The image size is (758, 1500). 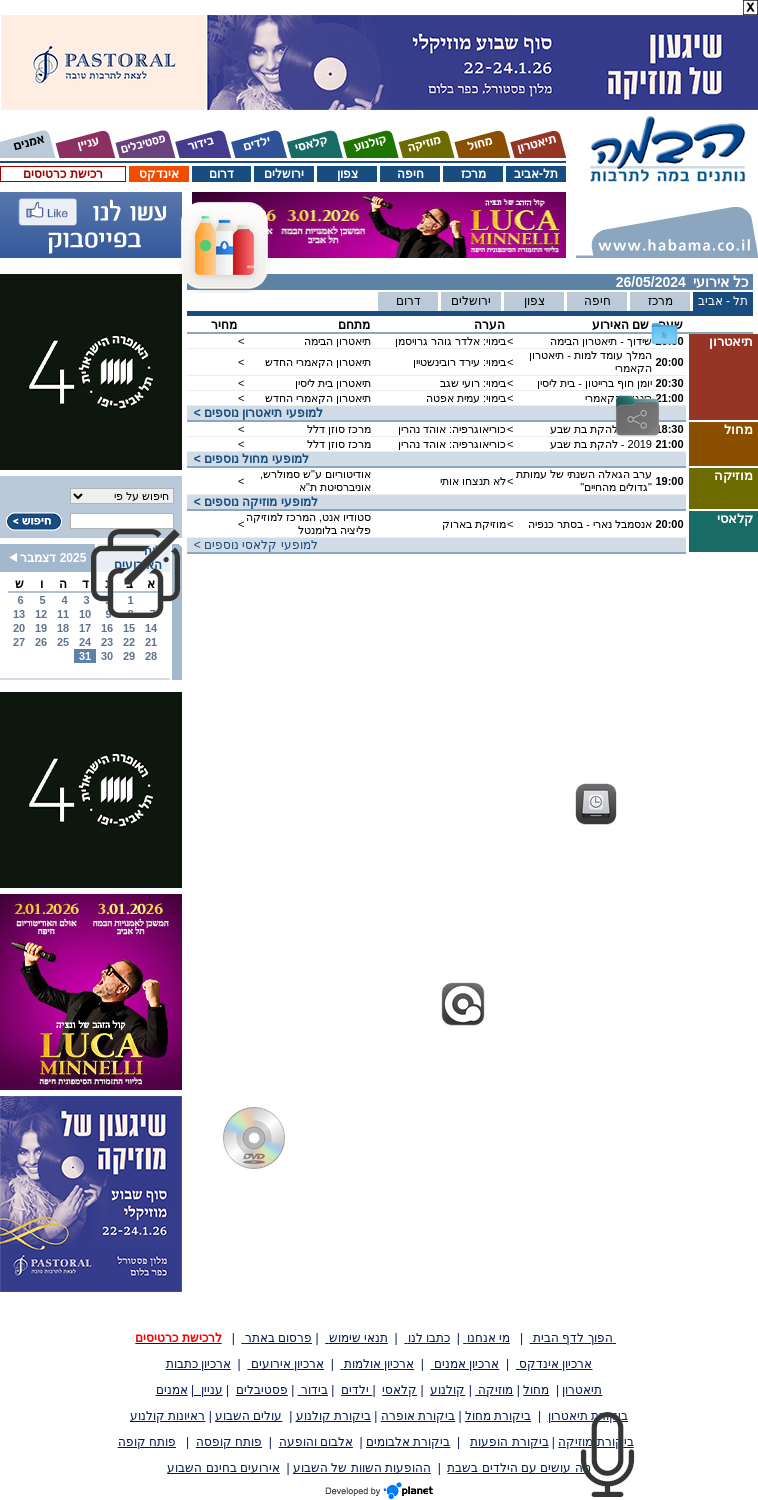 What do you see at coordinates (254, 1138) in the screenshot?
I see `indicates a DVD disc or optical media` at bounding box center [254, 1138].